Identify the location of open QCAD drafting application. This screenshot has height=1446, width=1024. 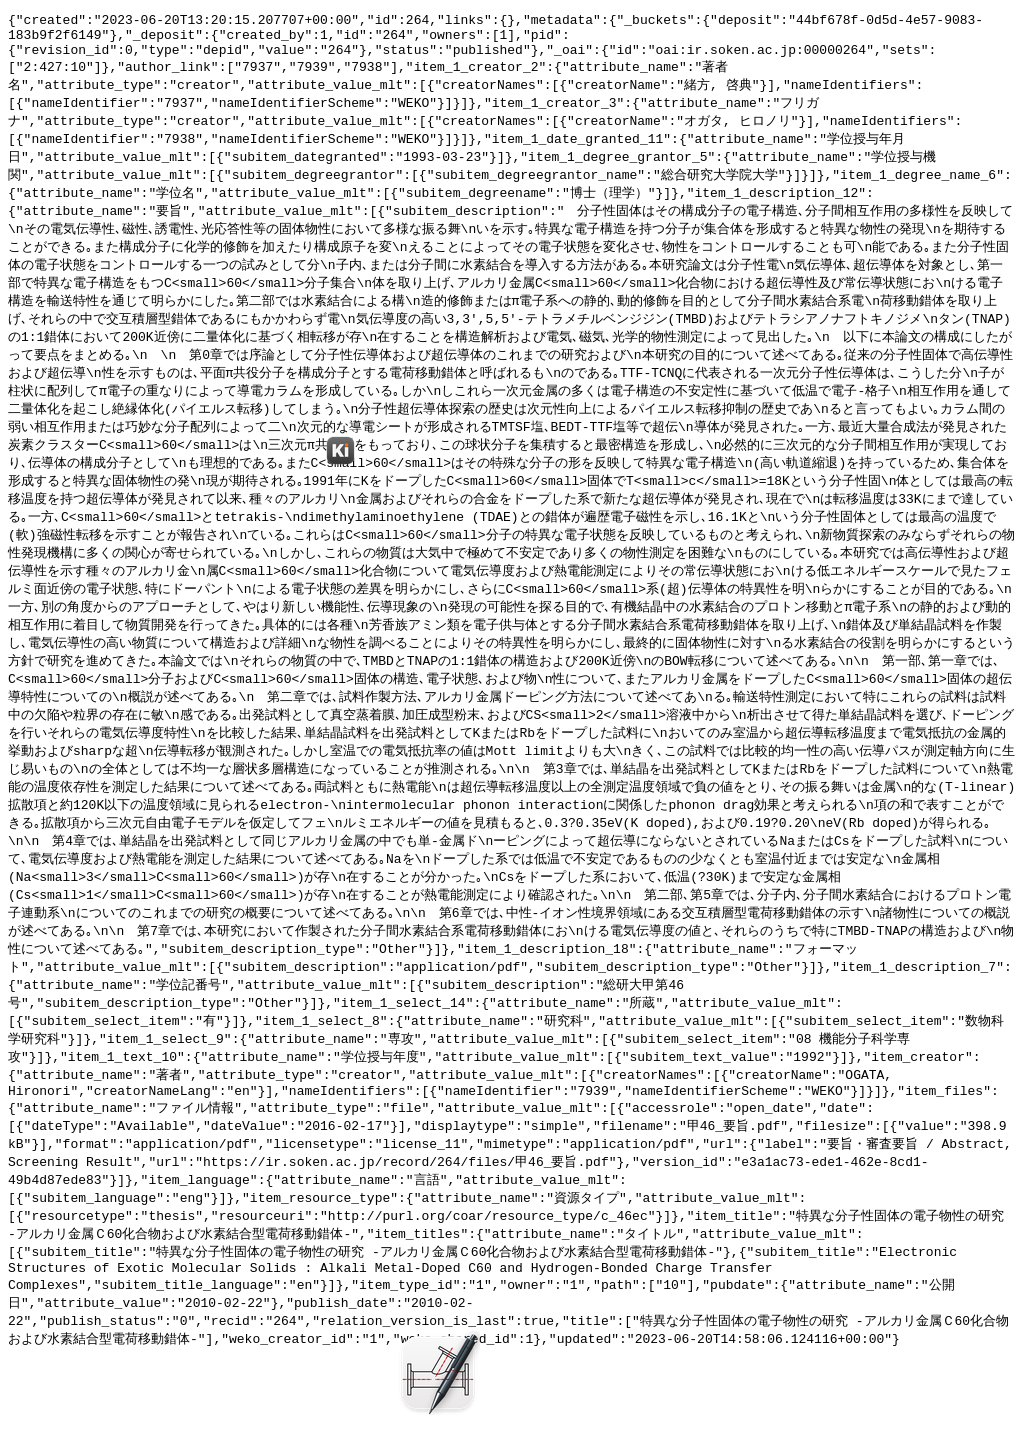
(438, 1373).